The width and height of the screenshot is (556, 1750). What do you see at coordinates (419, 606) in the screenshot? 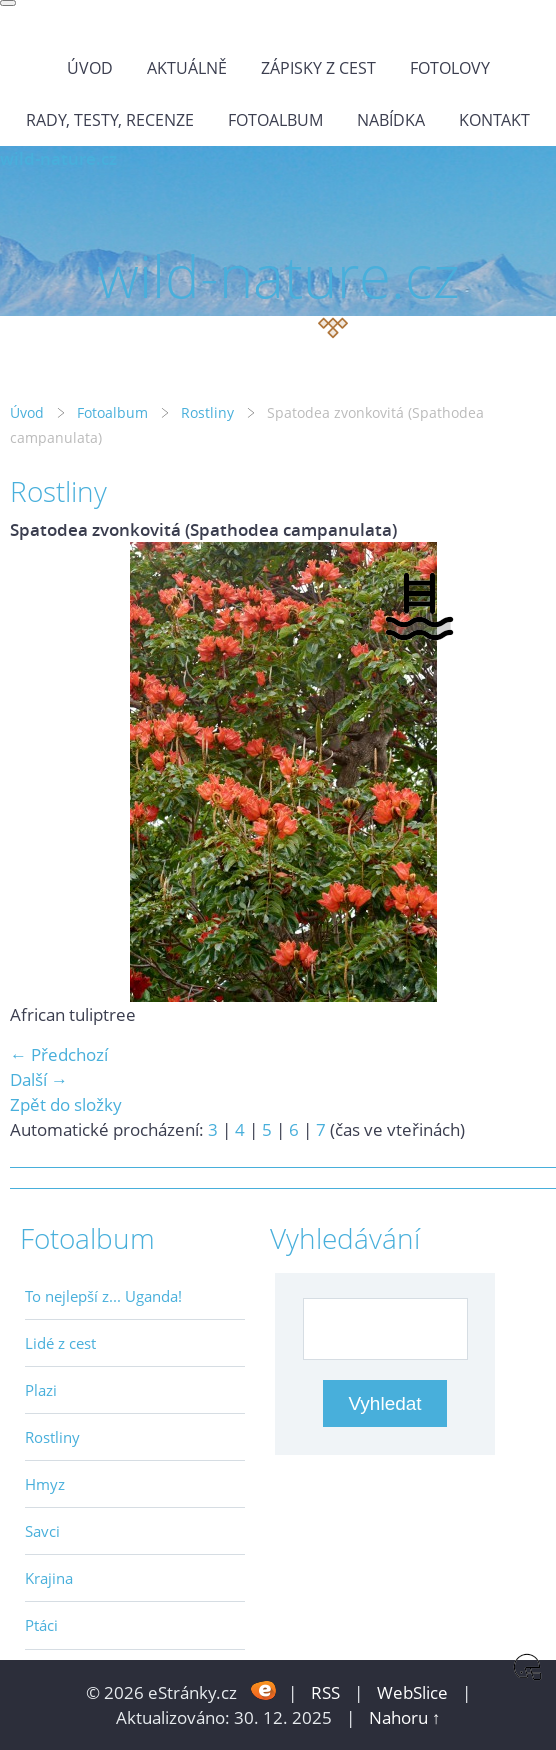
I see `view swimming pool amenities` at bounding box center [419, 606].